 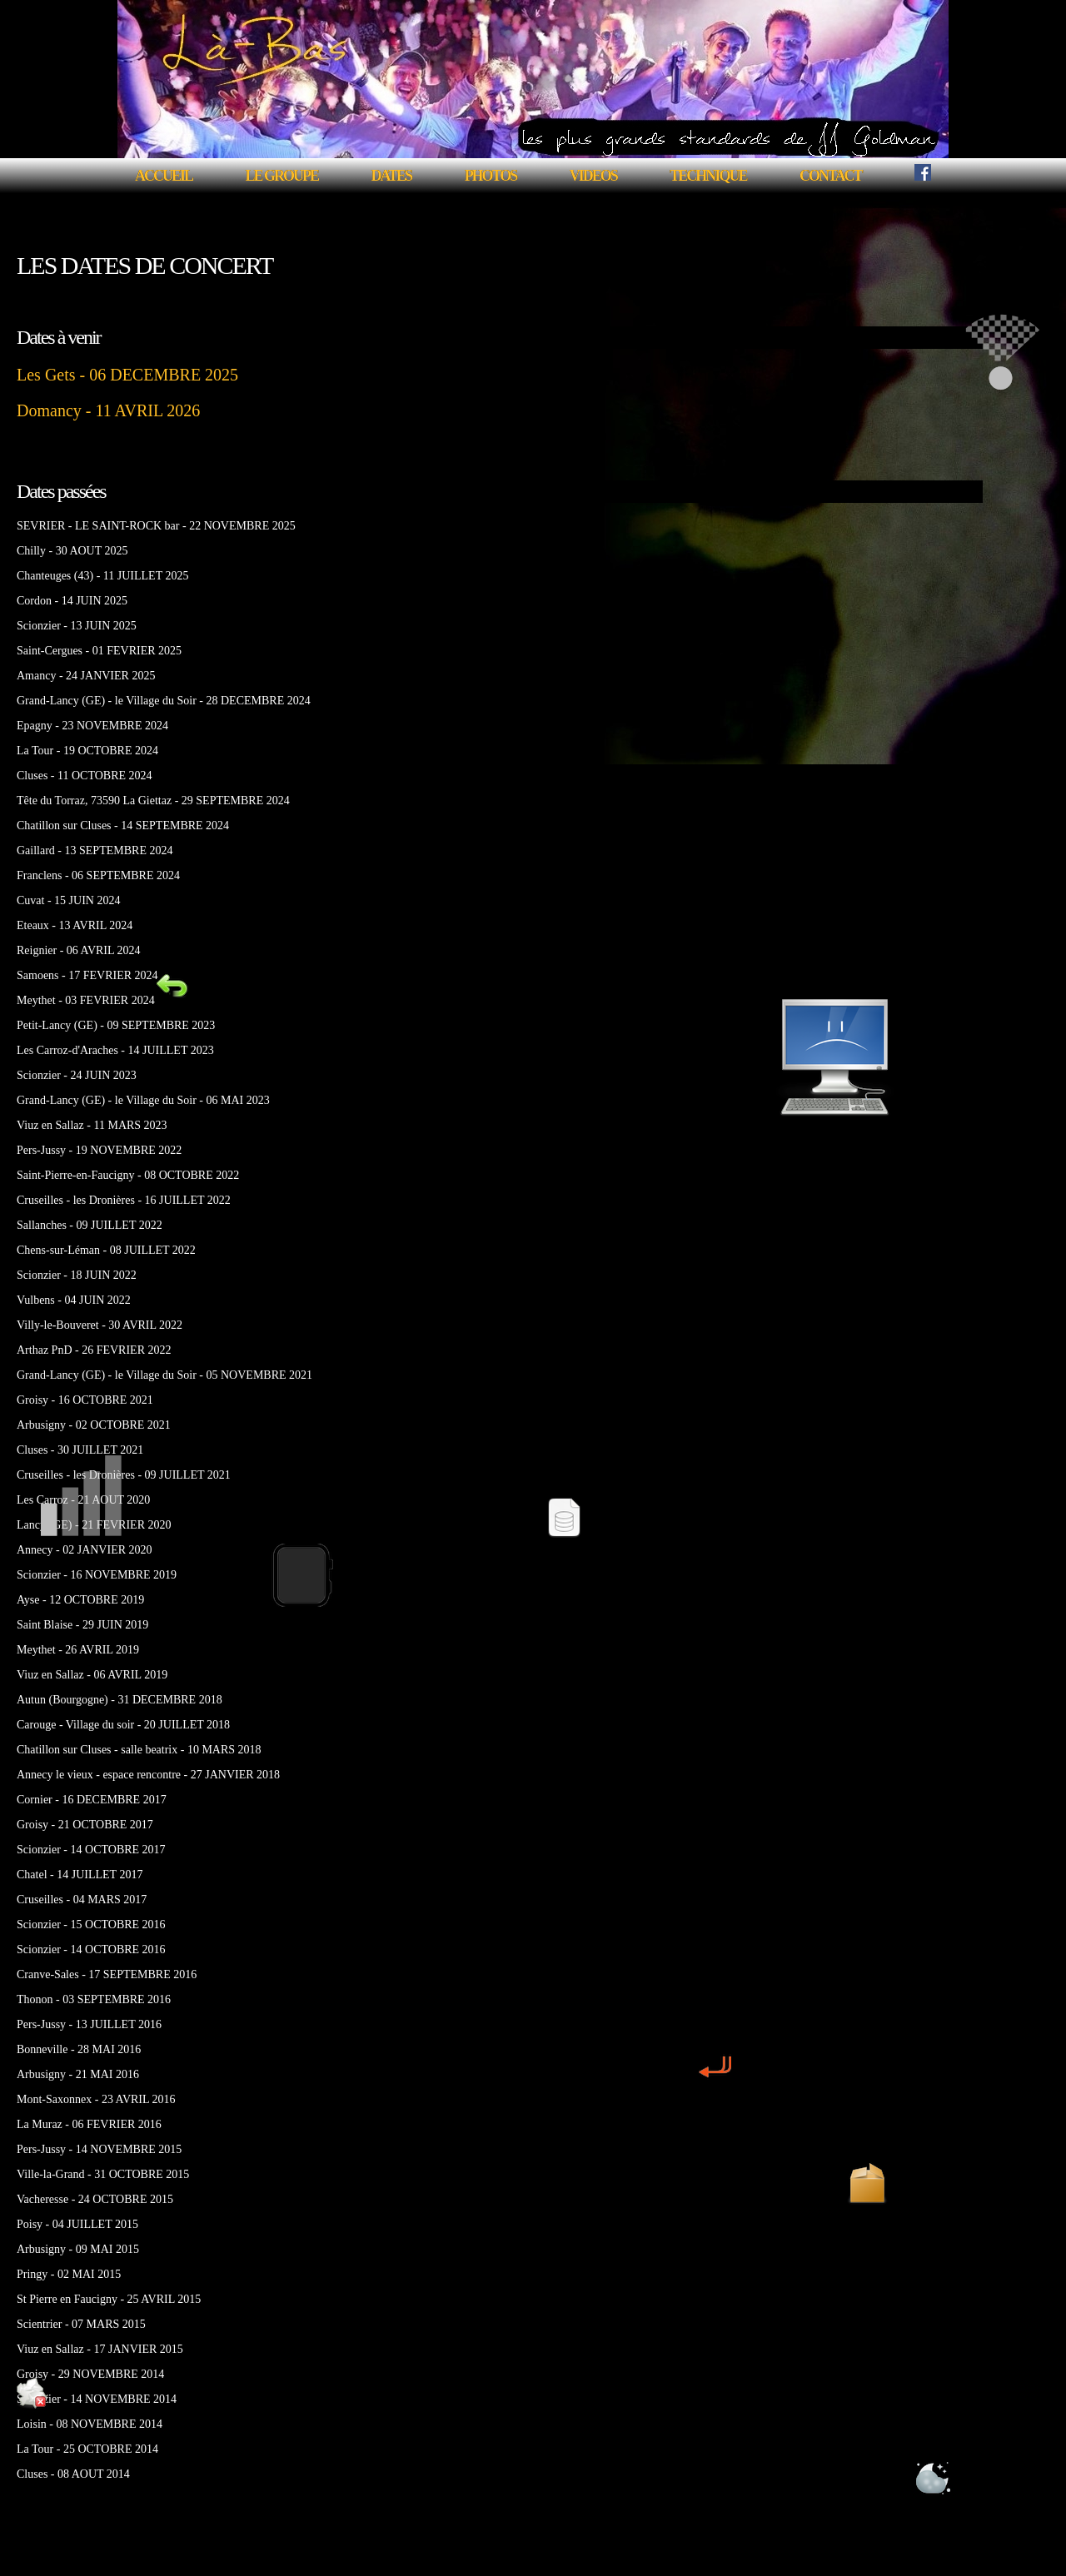 I want to click on indicates weak cellular signal strength, so click(x=83, y=1498).